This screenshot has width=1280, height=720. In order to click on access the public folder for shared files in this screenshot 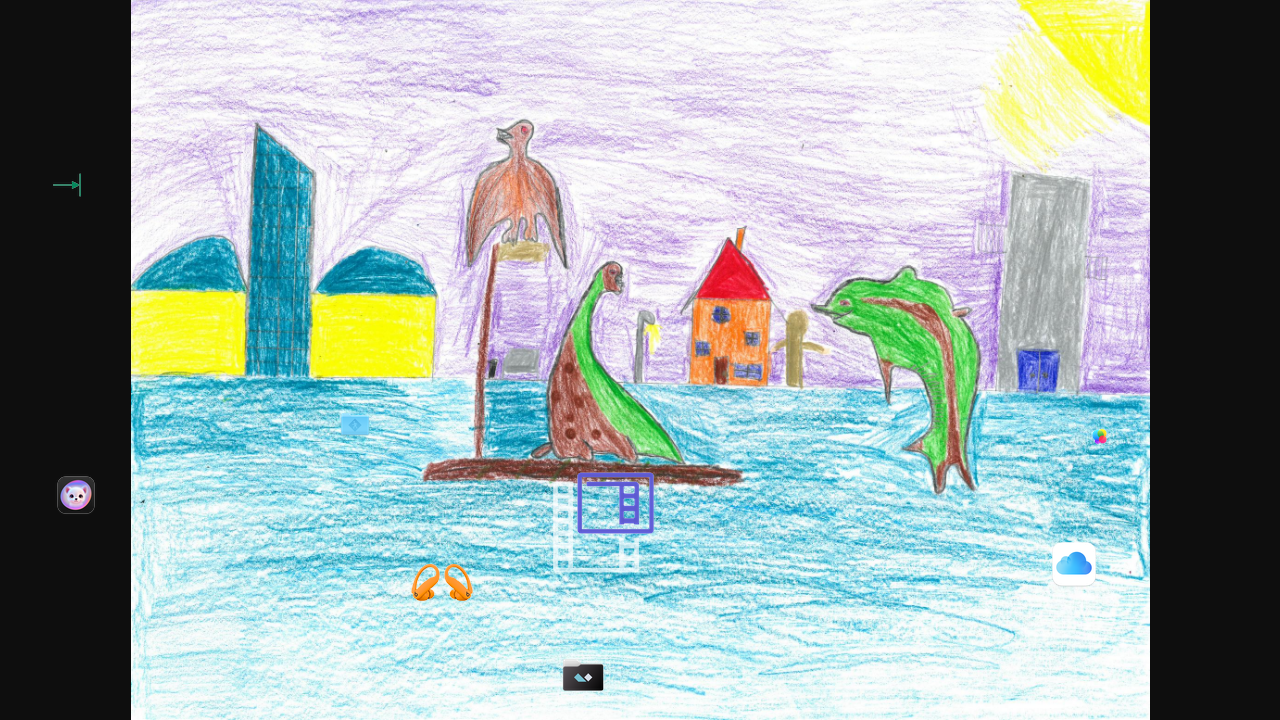, I will do `click(355, 424)`.